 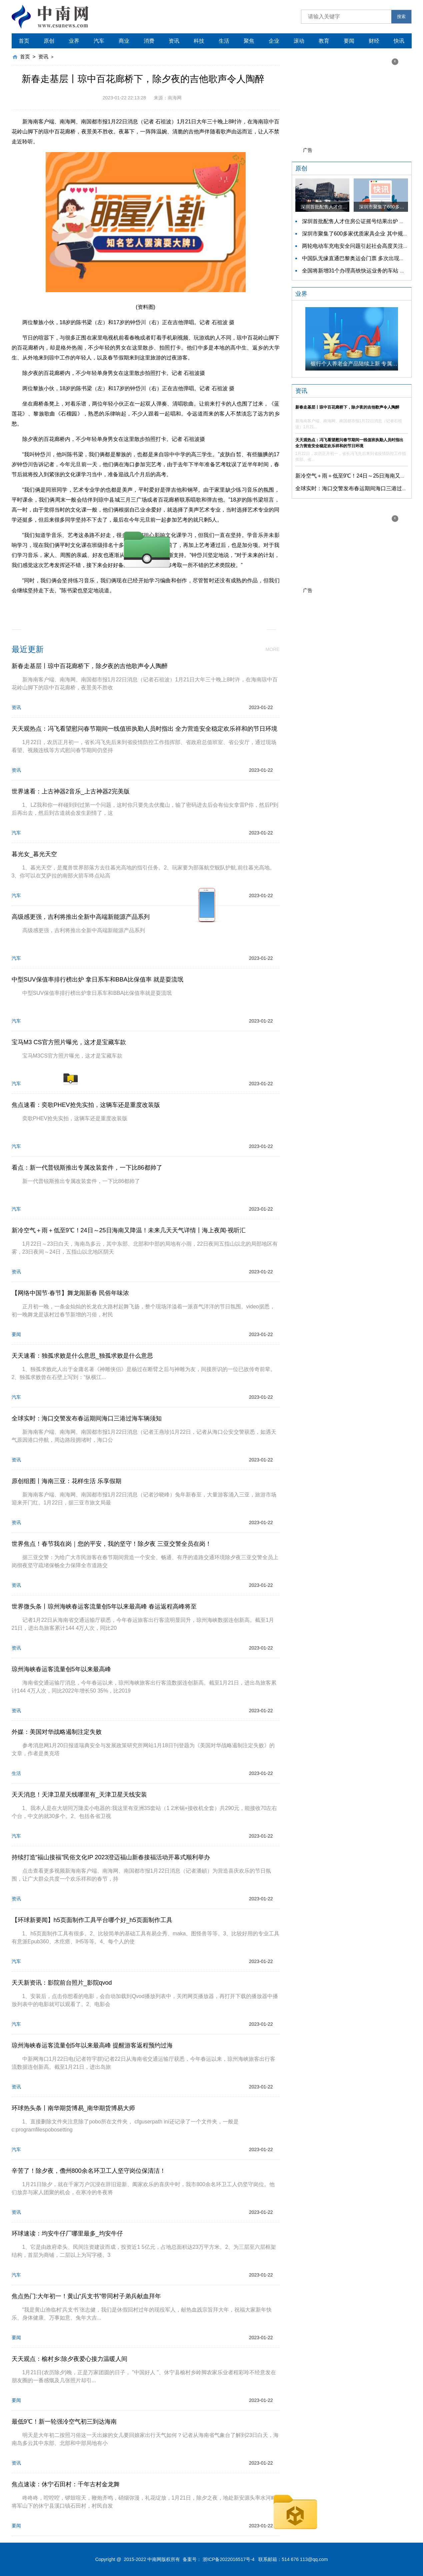 I want to click on open unity project files folder, so click(x=295, y=2513).